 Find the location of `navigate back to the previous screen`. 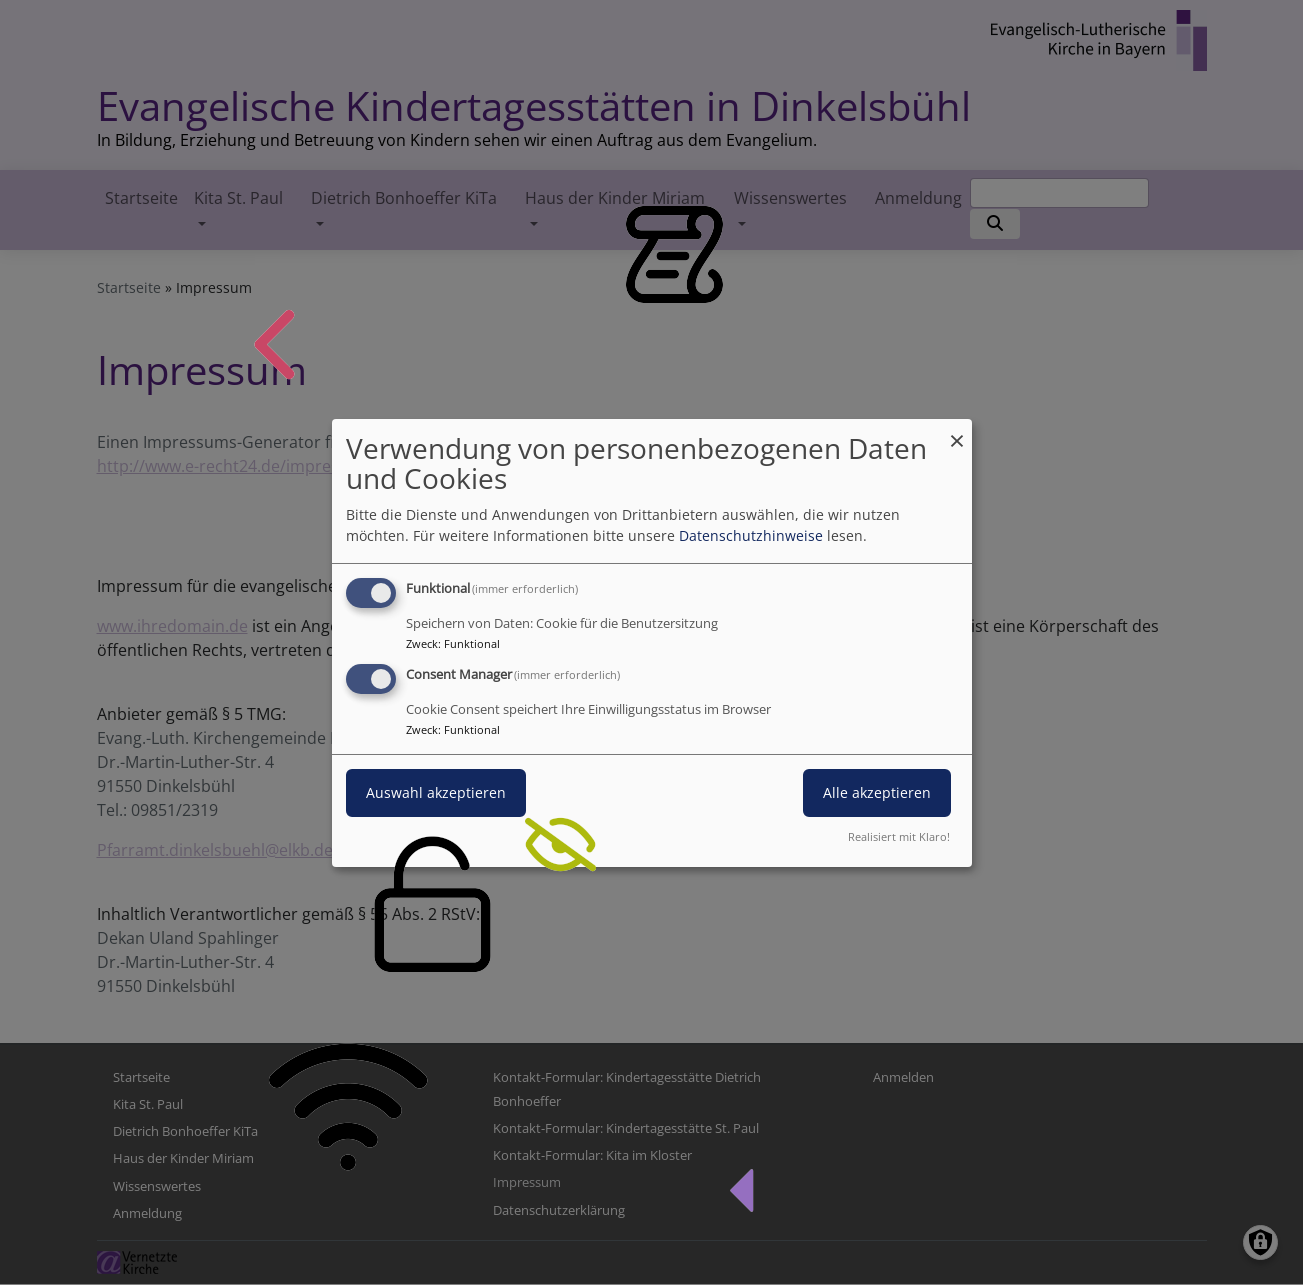

navigate back to the previous screen is located at coordinates (741, 1190).